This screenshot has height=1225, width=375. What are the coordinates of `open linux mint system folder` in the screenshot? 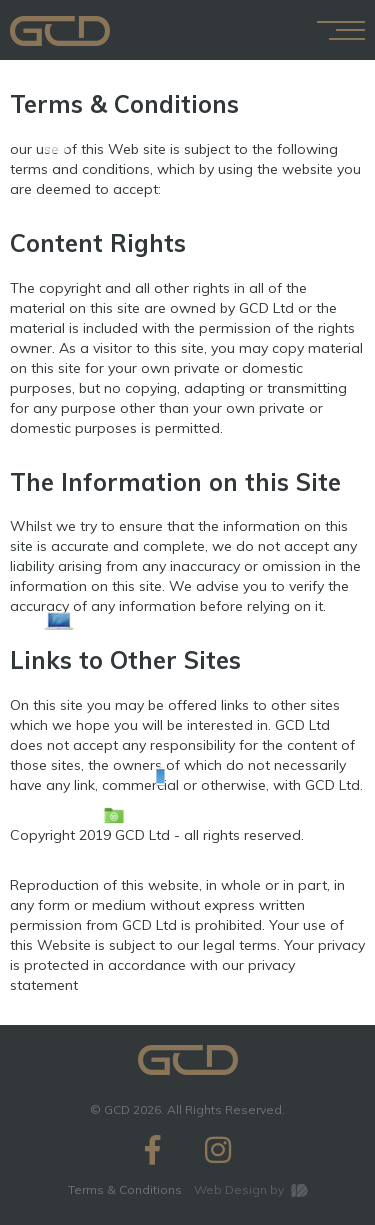 It's located at (114, 816).